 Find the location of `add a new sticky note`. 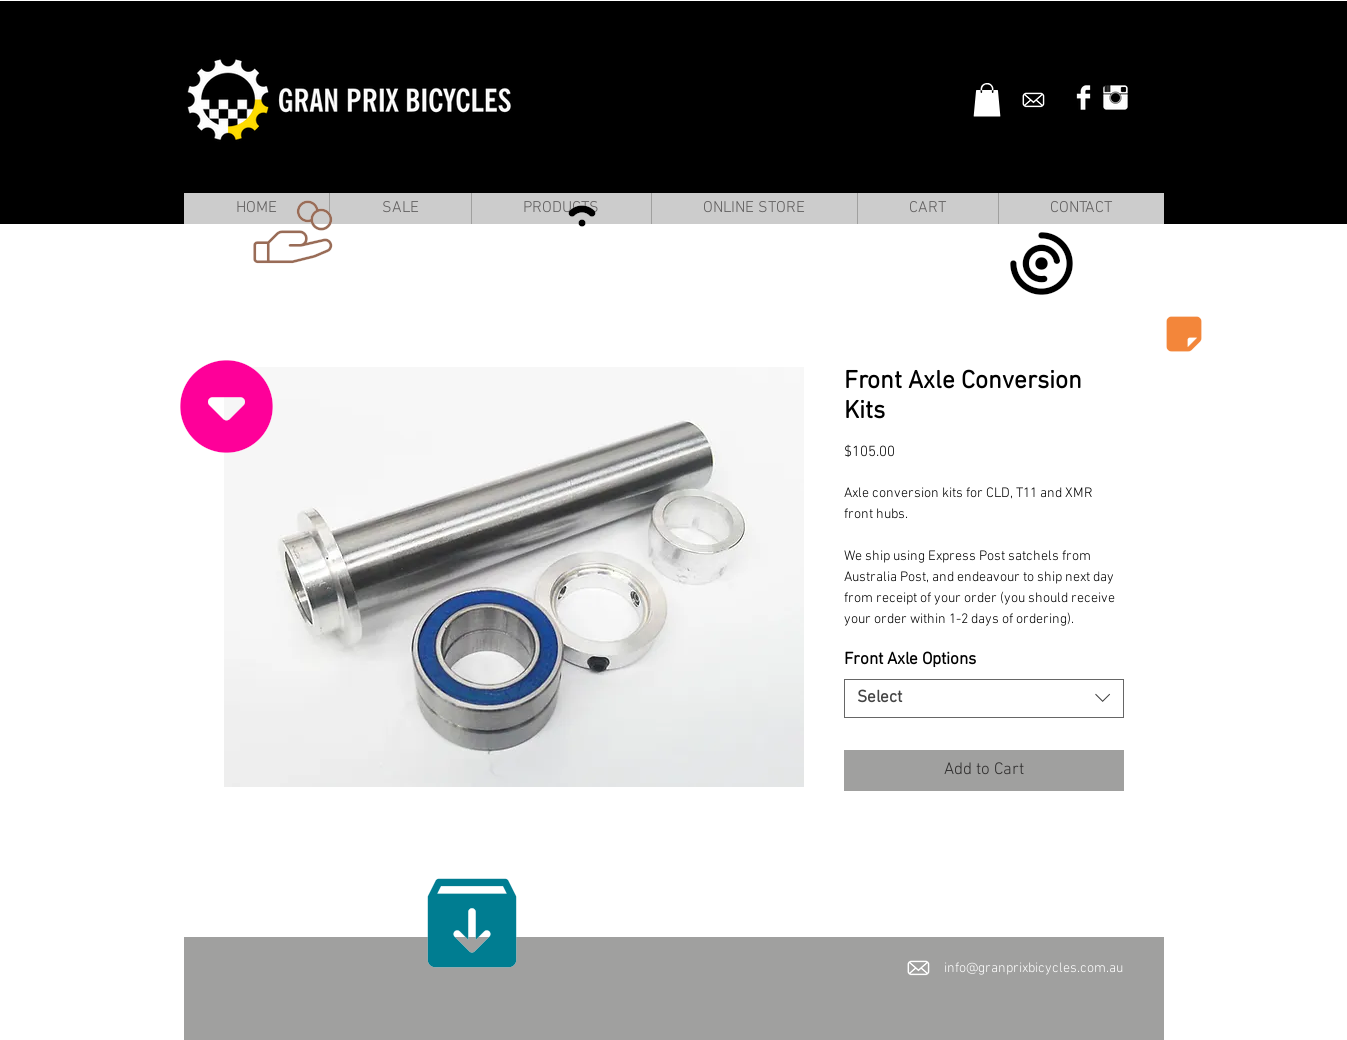

add a new sticky note is located at coordinates (1184, 334).